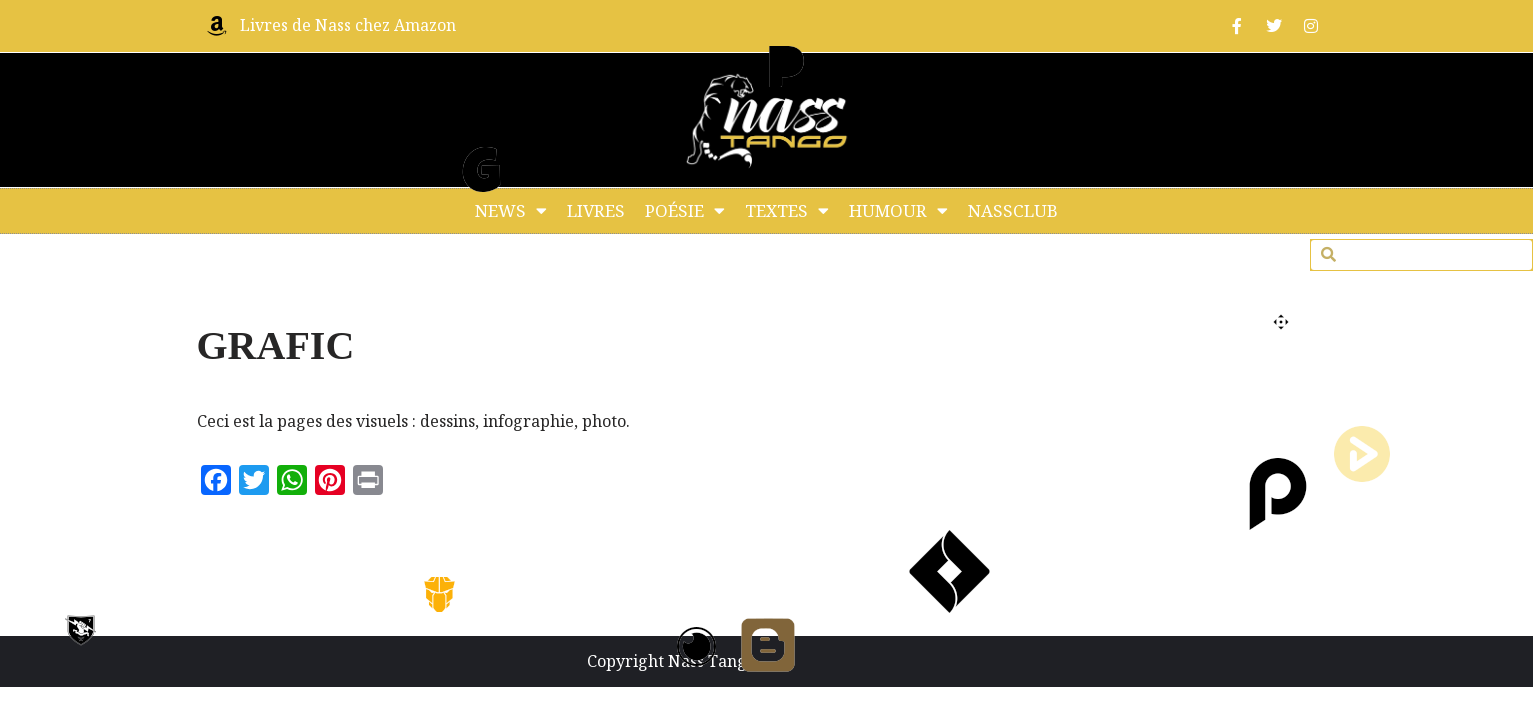 The image size is (1533, 720). What do you see at coordinates (80, 630) in the screenshot?
I see `visit bungie's official website or support page` at bounding box center [80, 630].